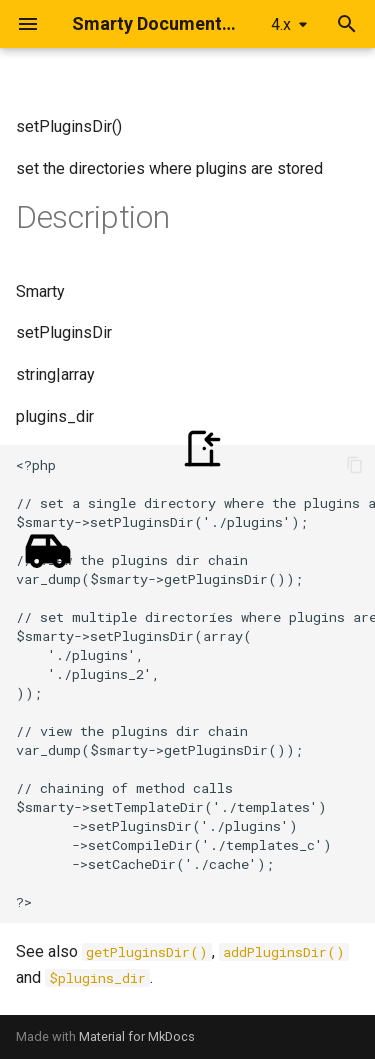  What do you see at coordinates (202, 448) in the screenshot?
I see `log in or sign in to your account` at bounding box center [202, 448].